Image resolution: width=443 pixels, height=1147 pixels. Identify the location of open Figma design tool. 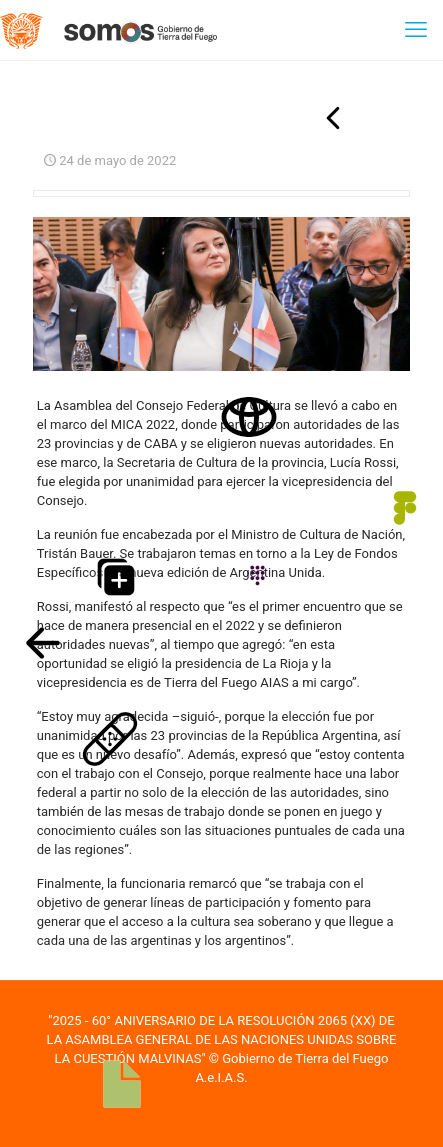
(405, 508).